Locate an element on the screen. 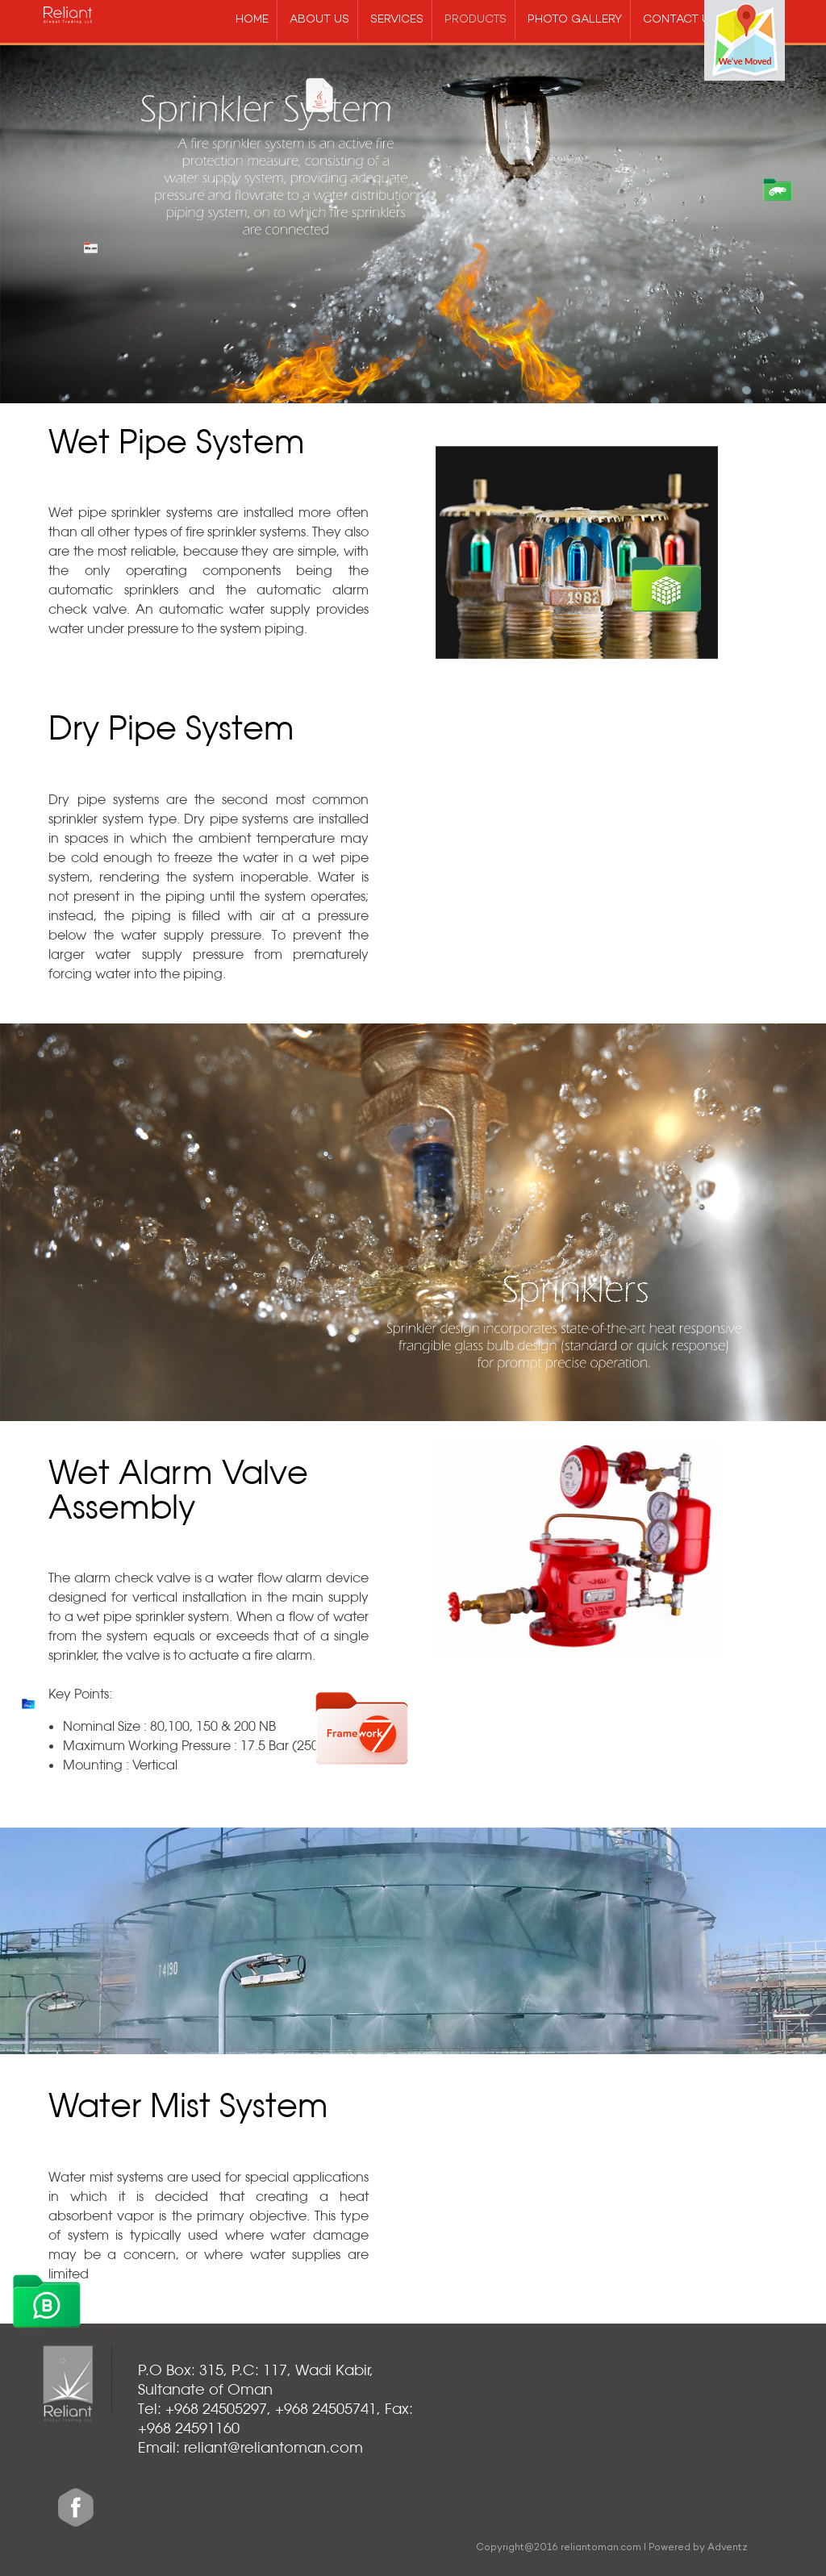 This screenshot has width=826, height=2576. open the openSUSE linux files folder is located at coordinates (778, 190).